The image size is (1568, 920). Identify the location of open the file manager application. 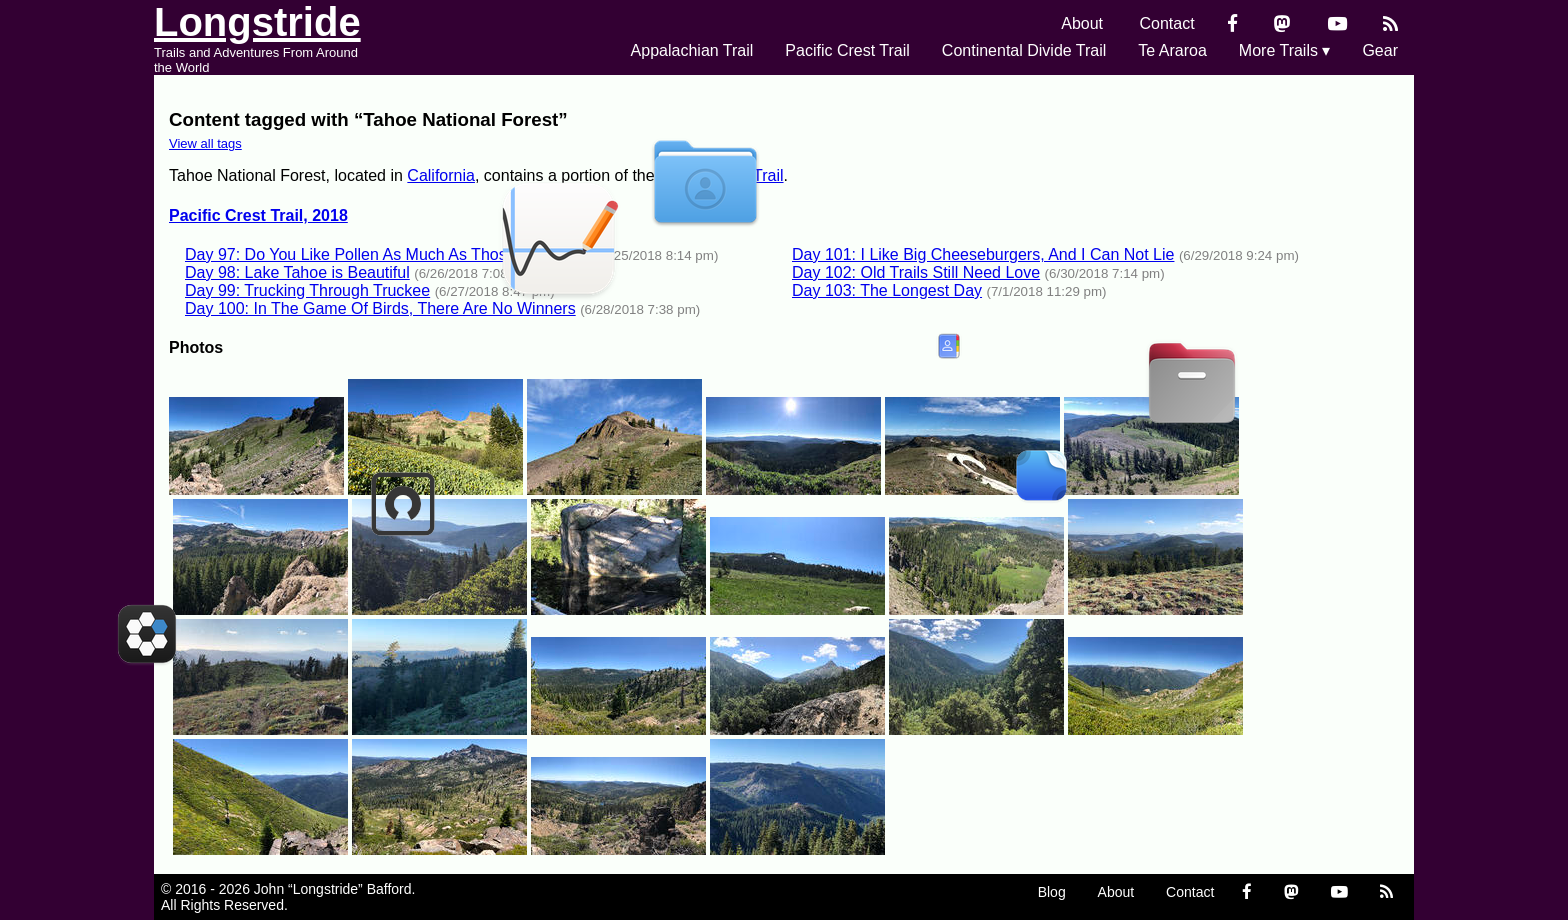
(1192, 383).